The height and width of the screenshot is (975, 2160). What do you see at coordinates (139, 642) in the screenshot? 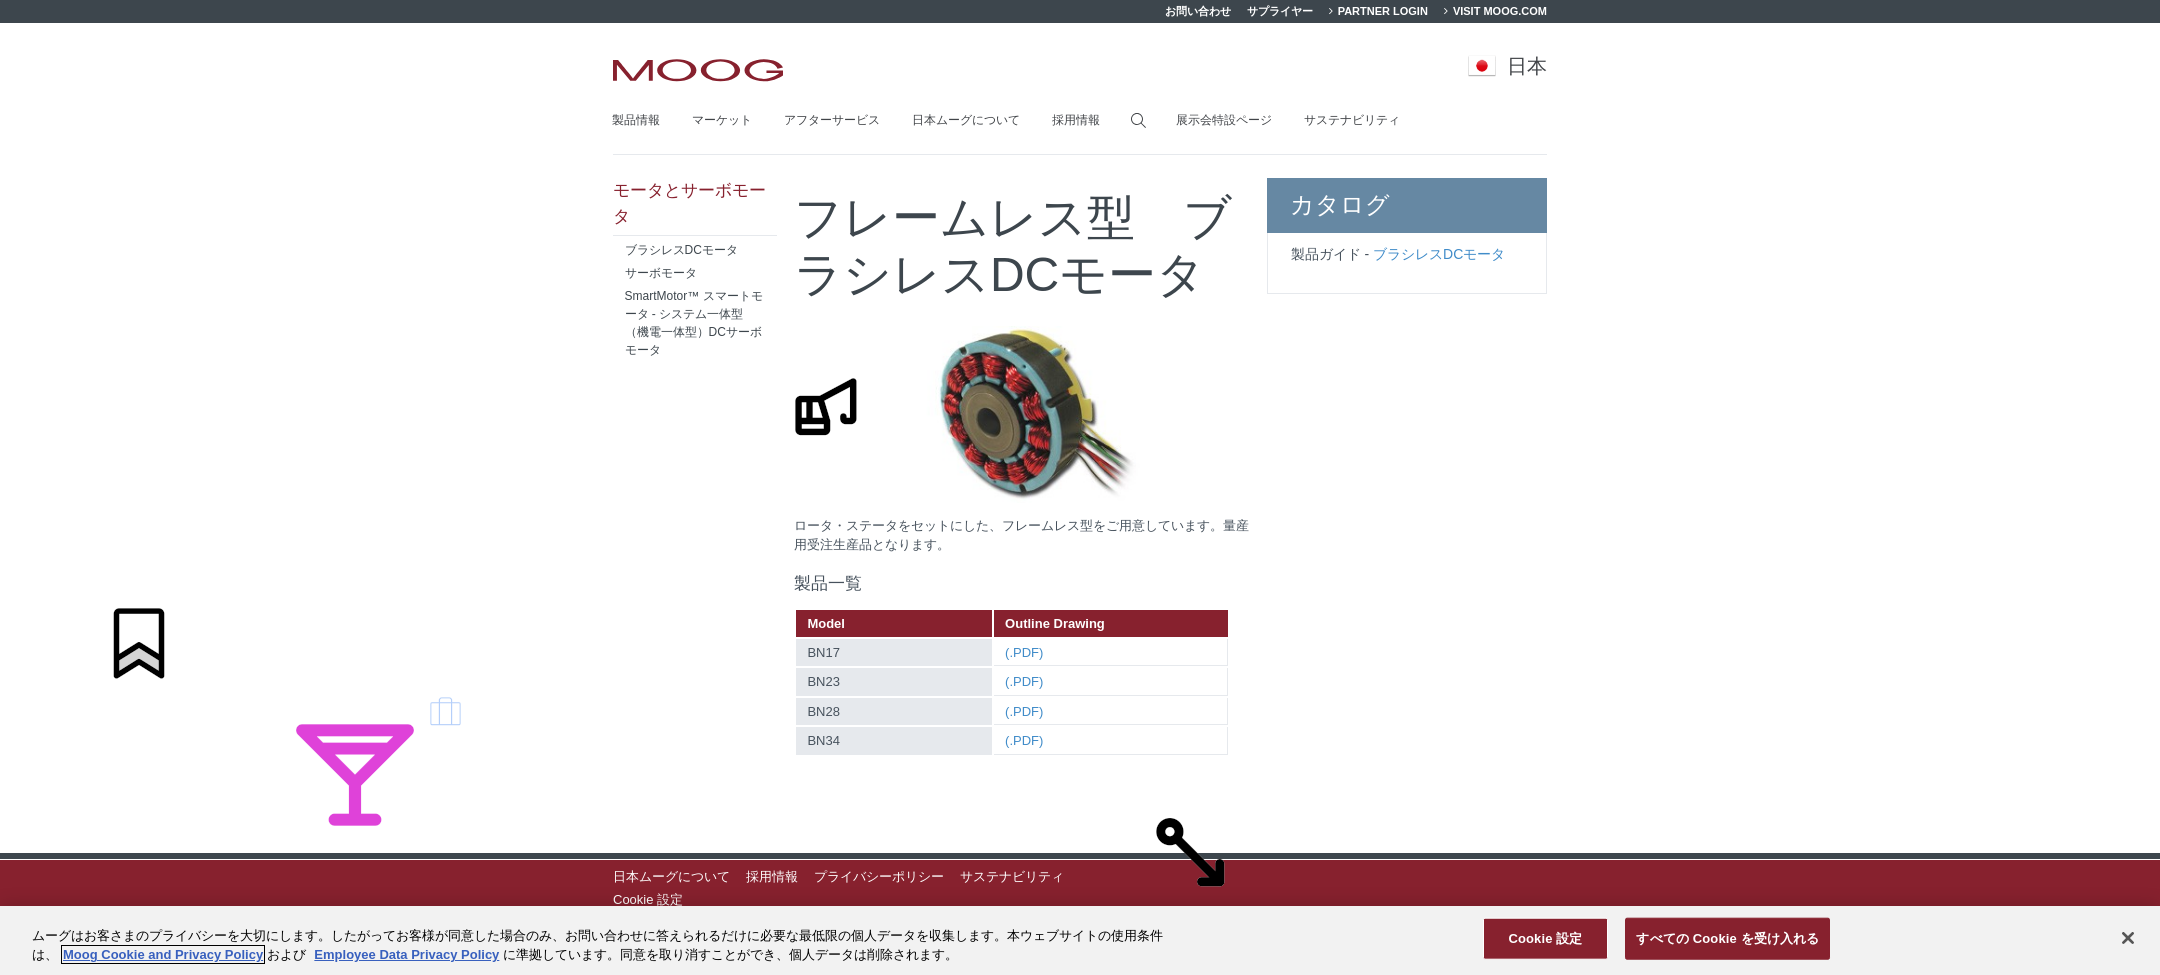
I see `save this item for later` at bounding box center [139, 642].